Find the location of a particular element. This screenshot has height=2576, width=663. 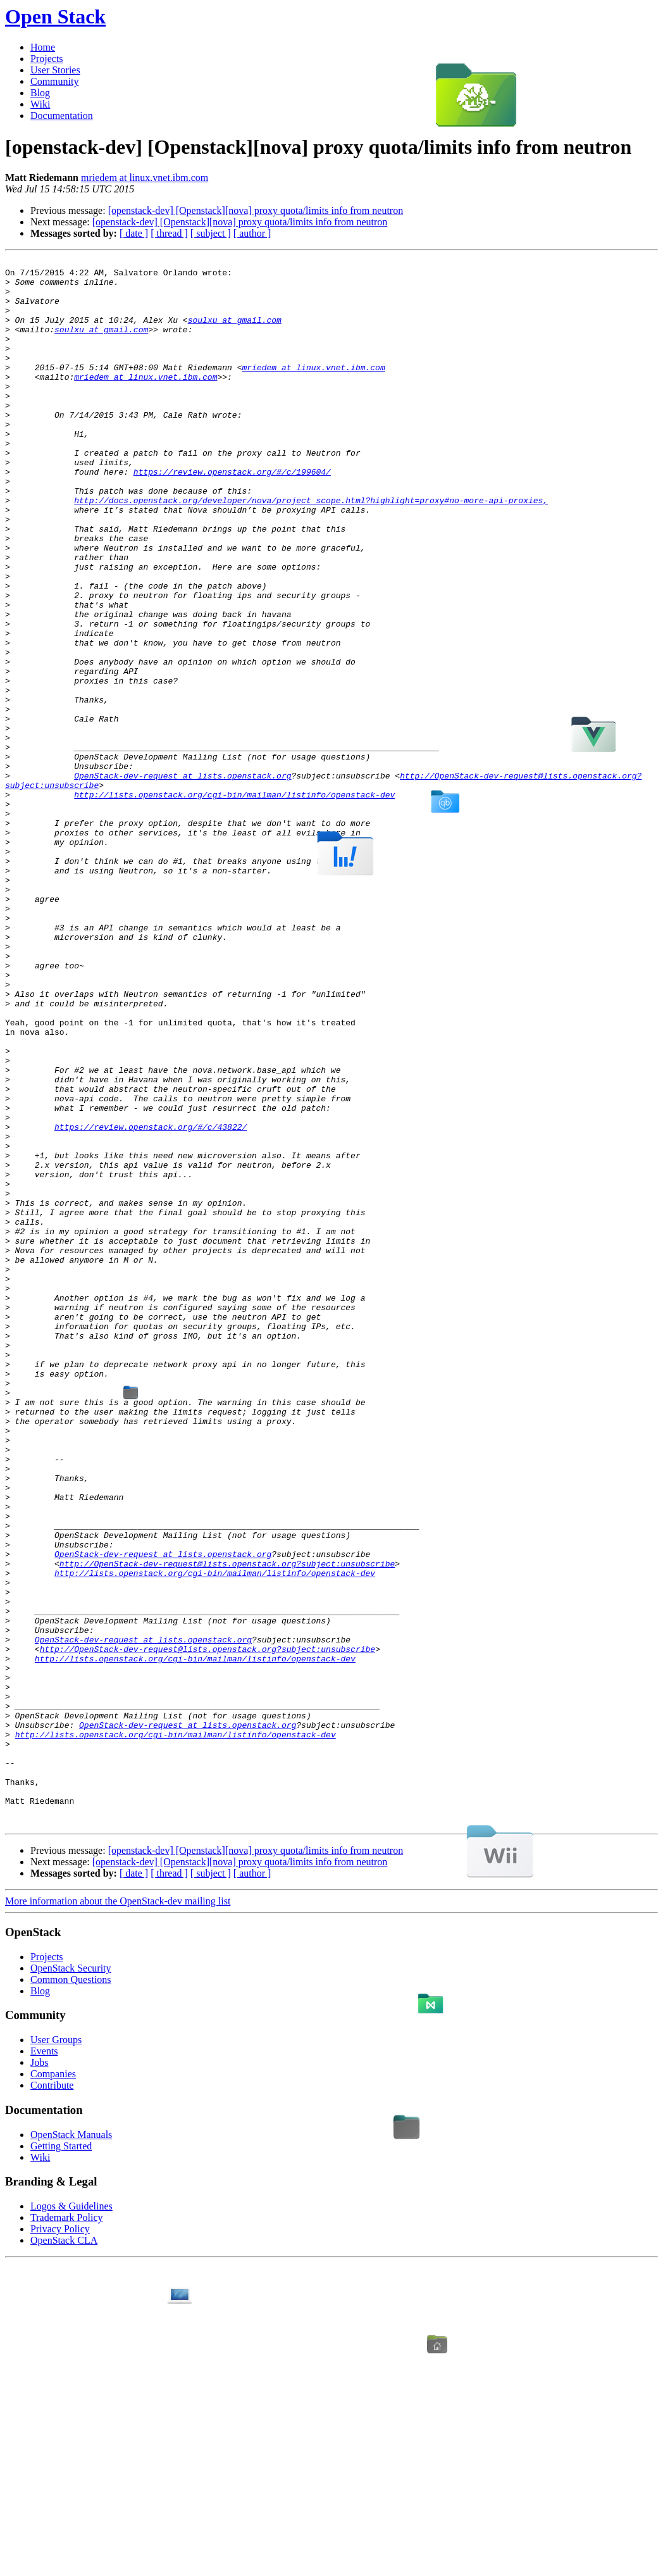

open a folder to view its contents is located at coordinates (130, 1392).